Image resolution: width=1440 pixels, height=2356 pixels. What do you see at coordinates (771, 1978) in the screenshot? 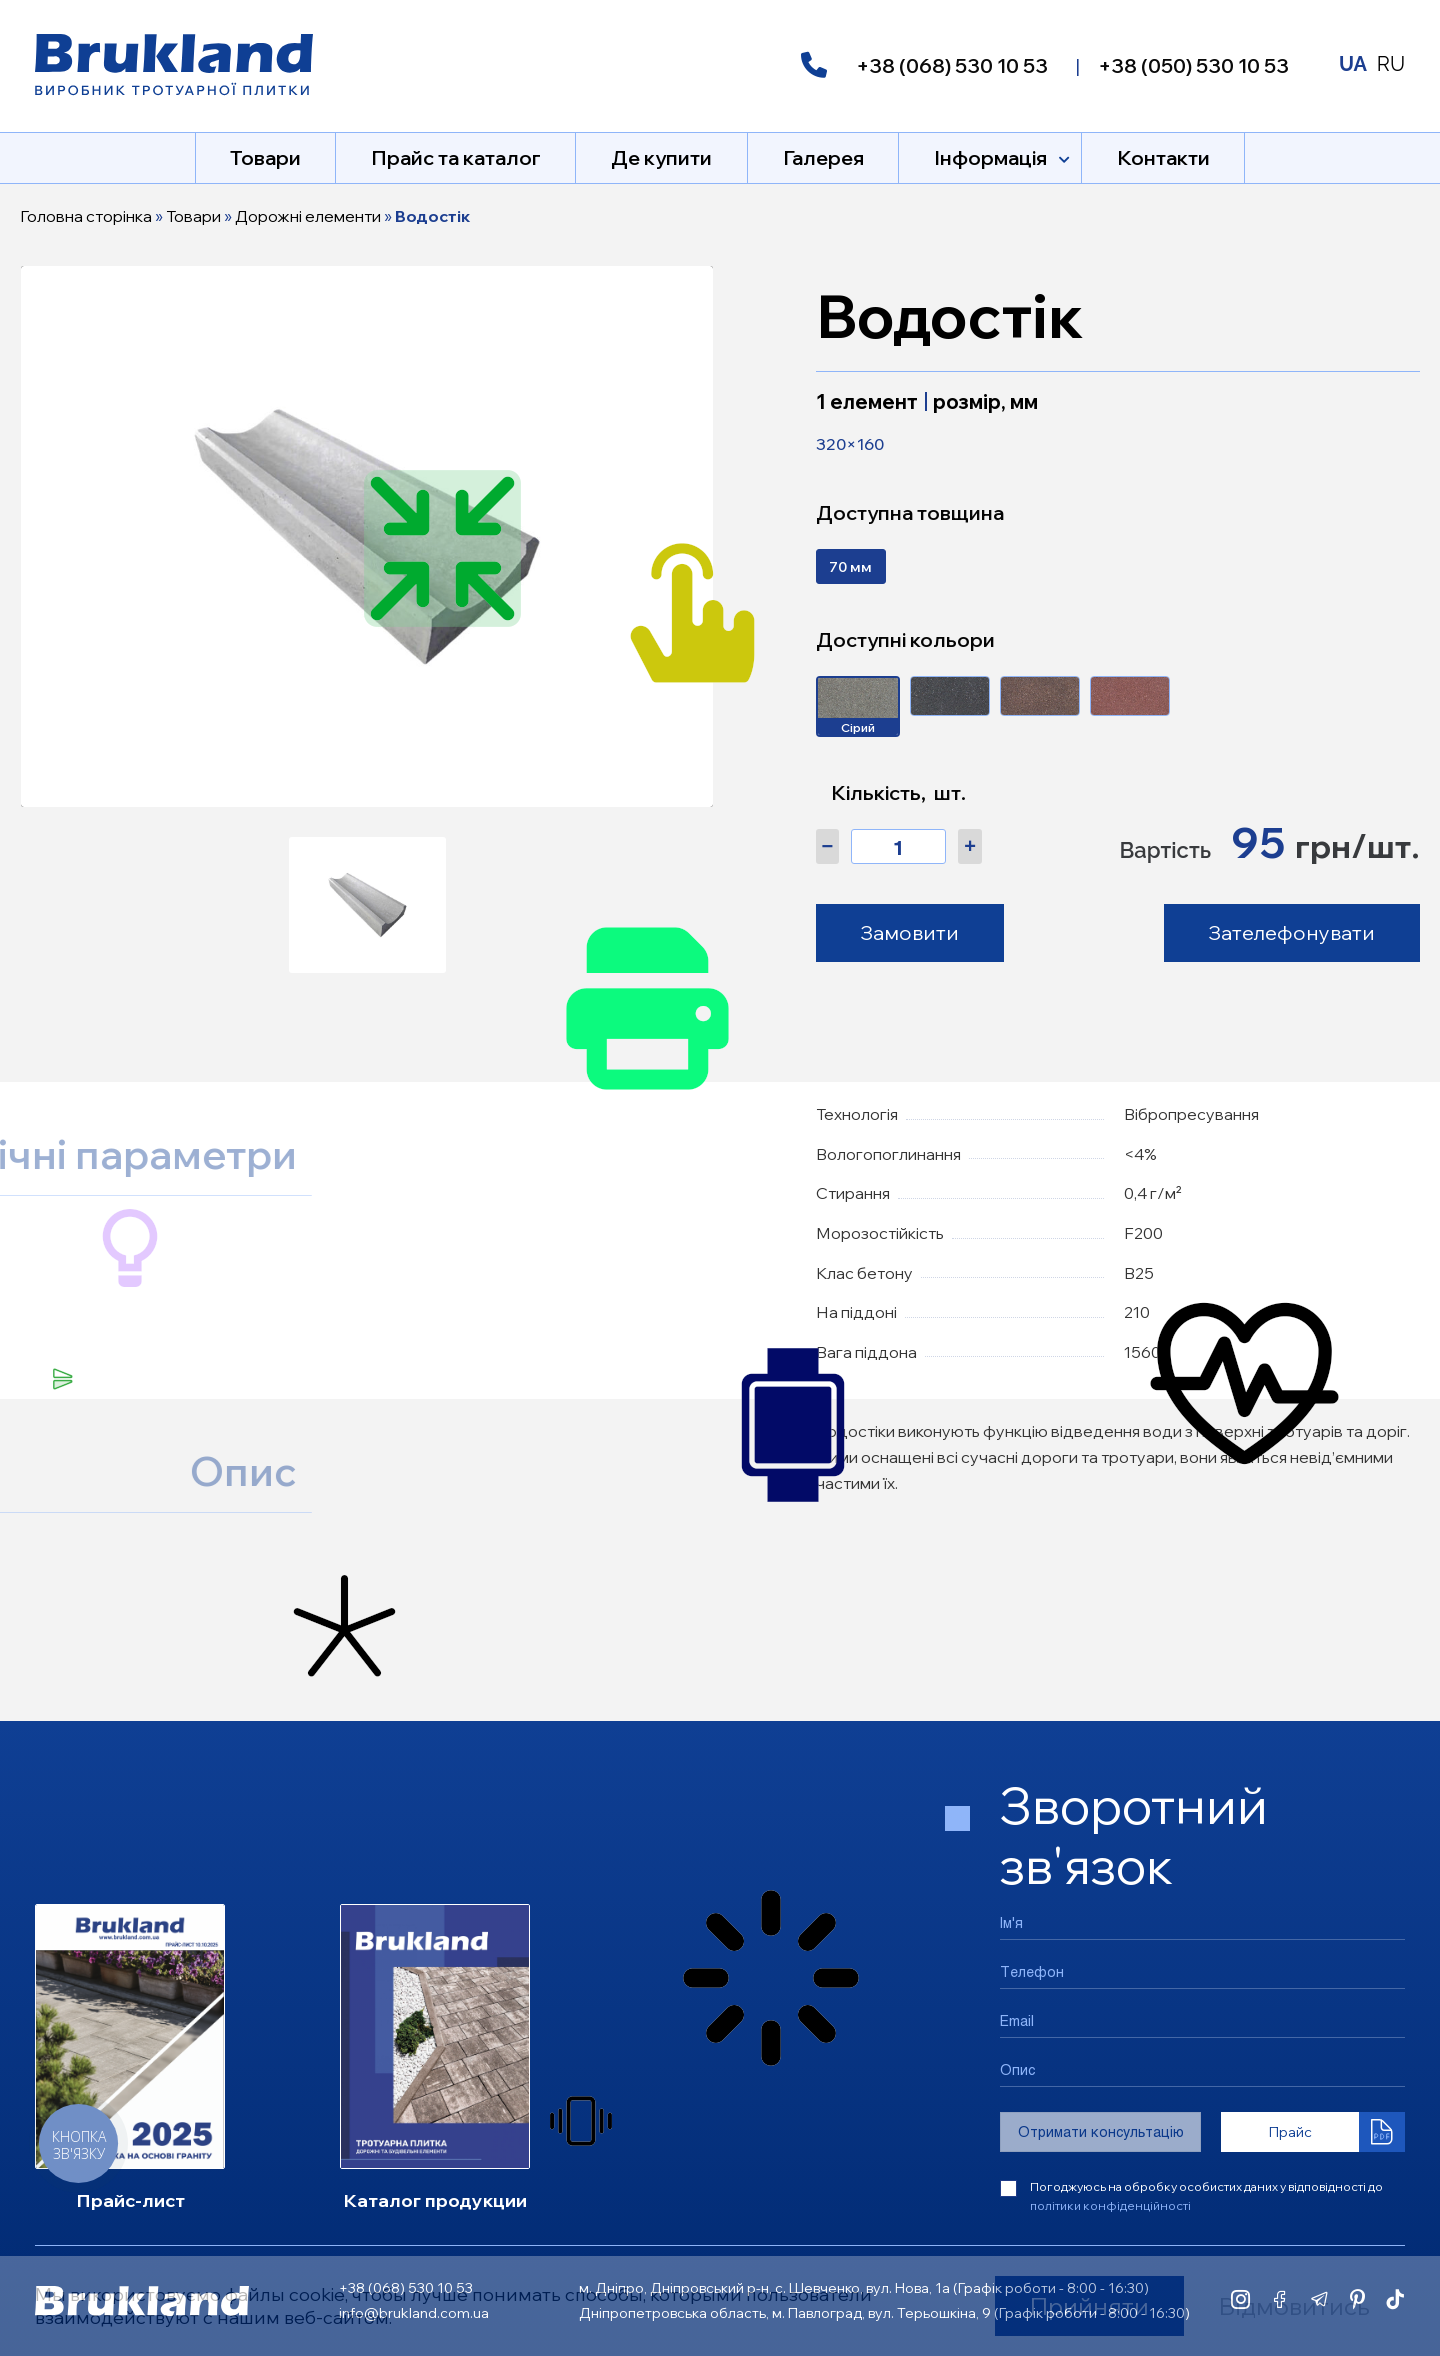
I see `indicates content is loading` at bounding box center [771, 1978].